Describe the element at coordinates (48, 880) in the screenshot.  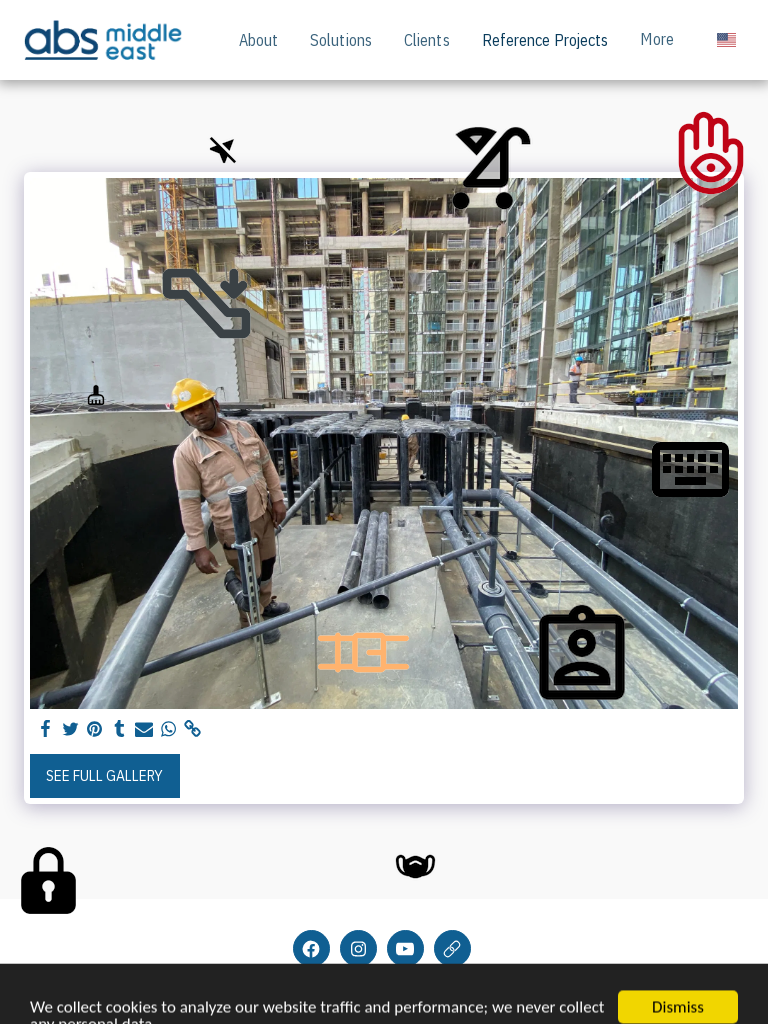
I see `indicates a locked or private channel` at that location.